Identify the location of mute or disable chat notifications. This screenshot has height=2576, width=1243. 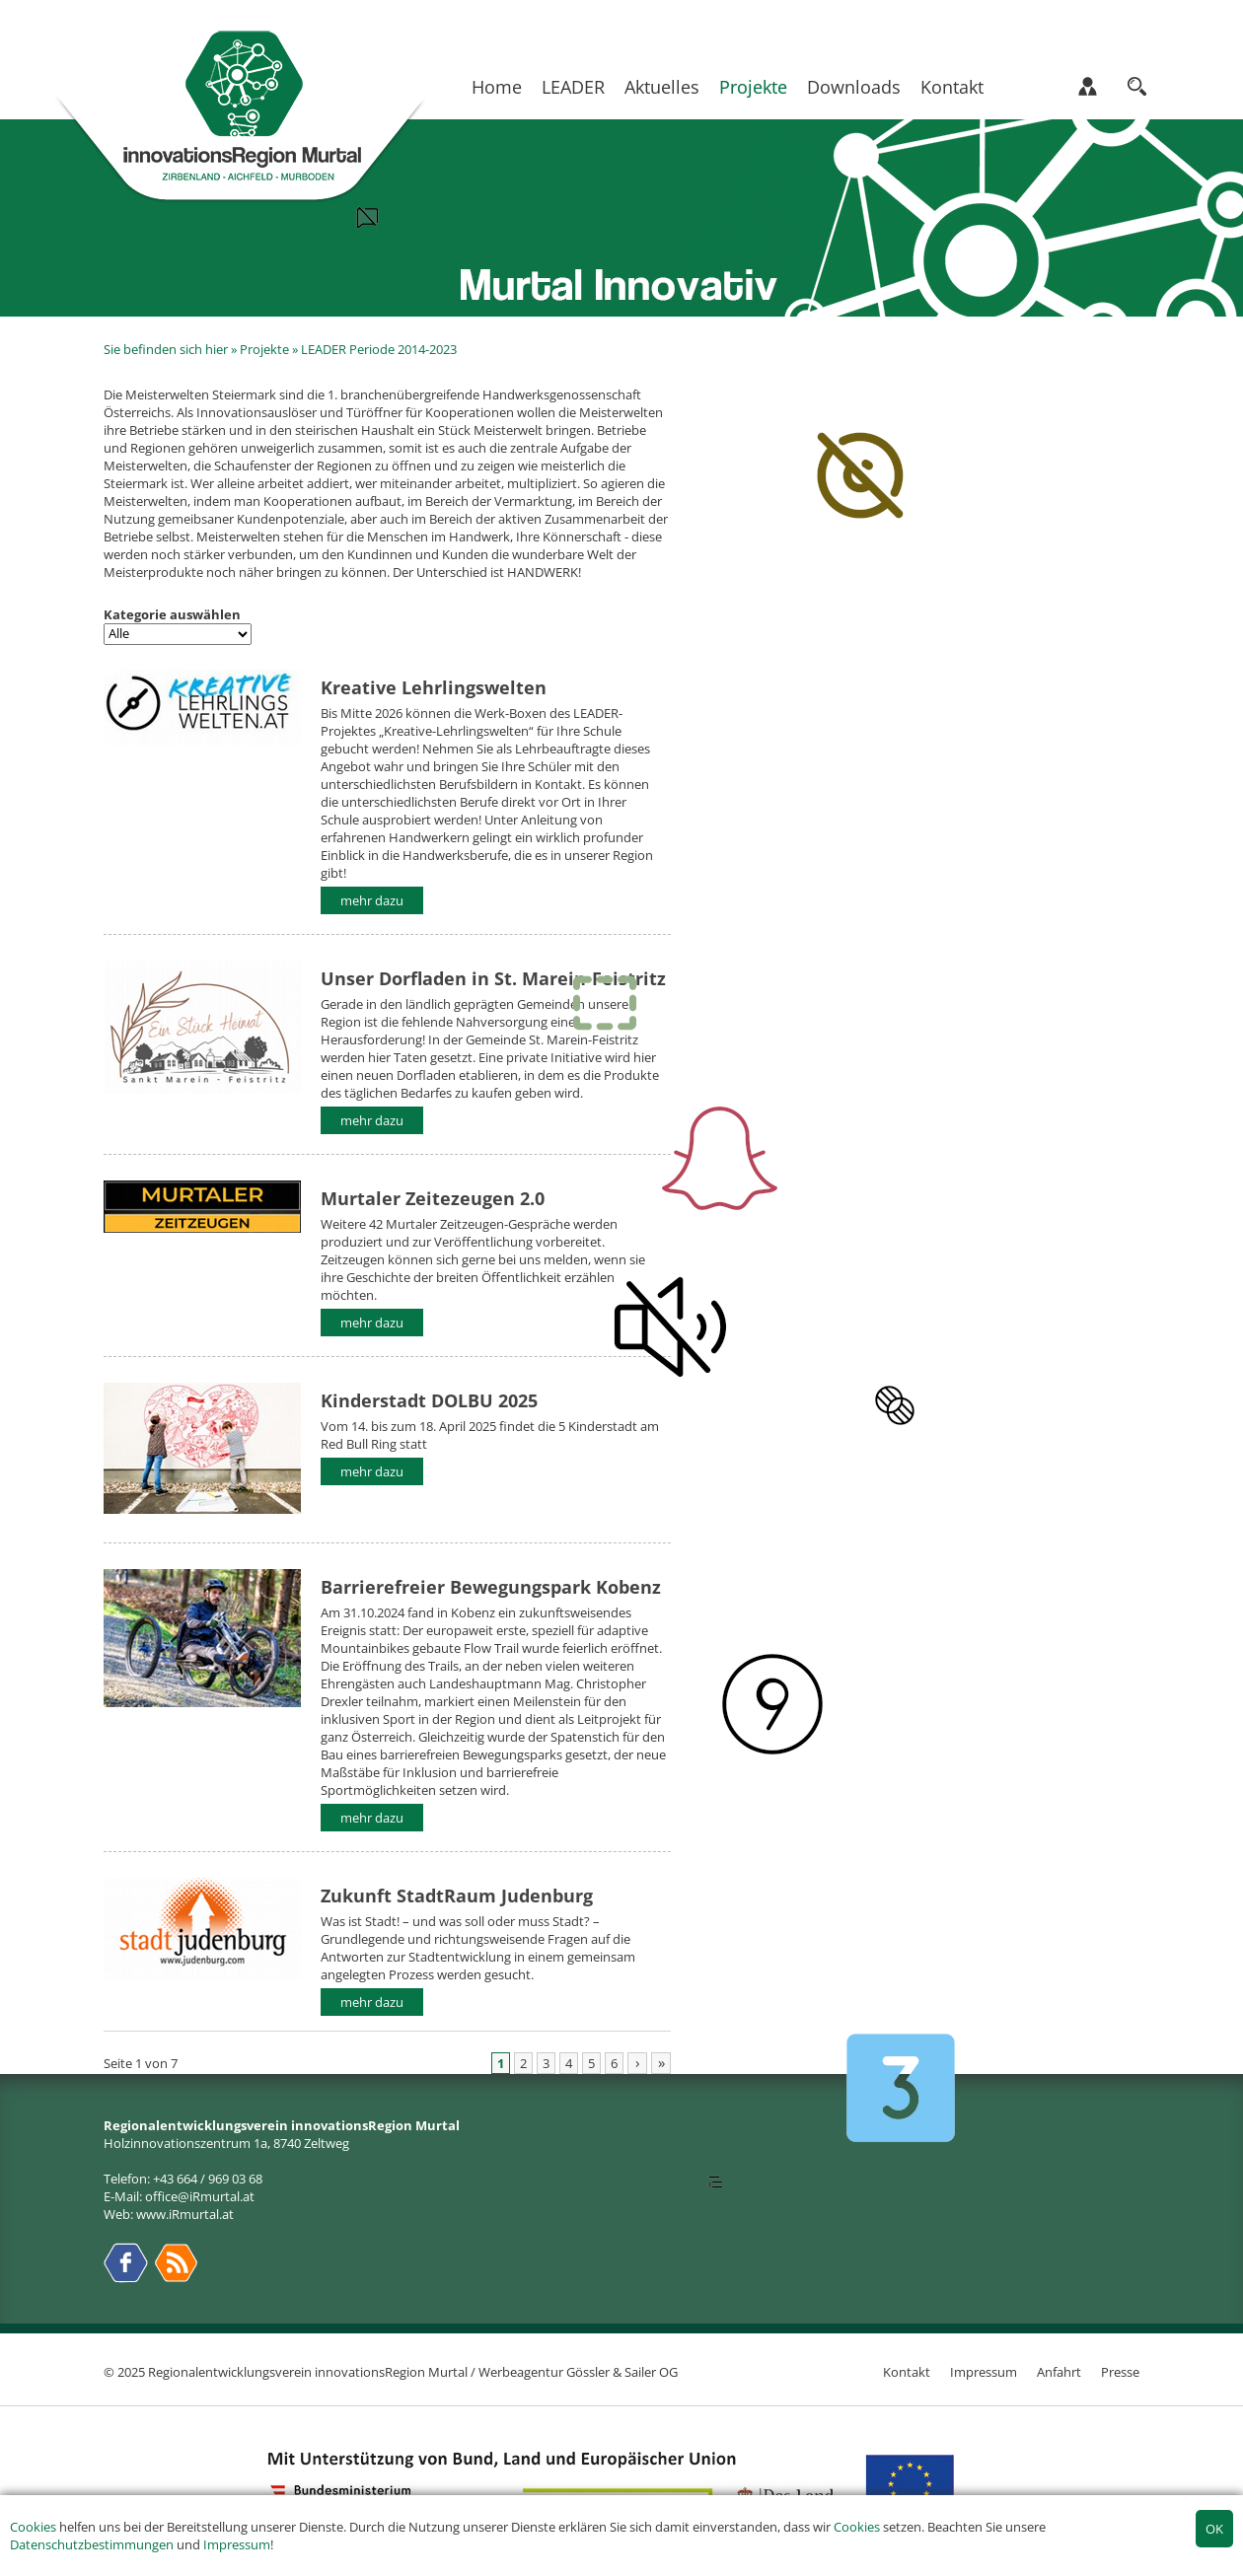
(367, 216).